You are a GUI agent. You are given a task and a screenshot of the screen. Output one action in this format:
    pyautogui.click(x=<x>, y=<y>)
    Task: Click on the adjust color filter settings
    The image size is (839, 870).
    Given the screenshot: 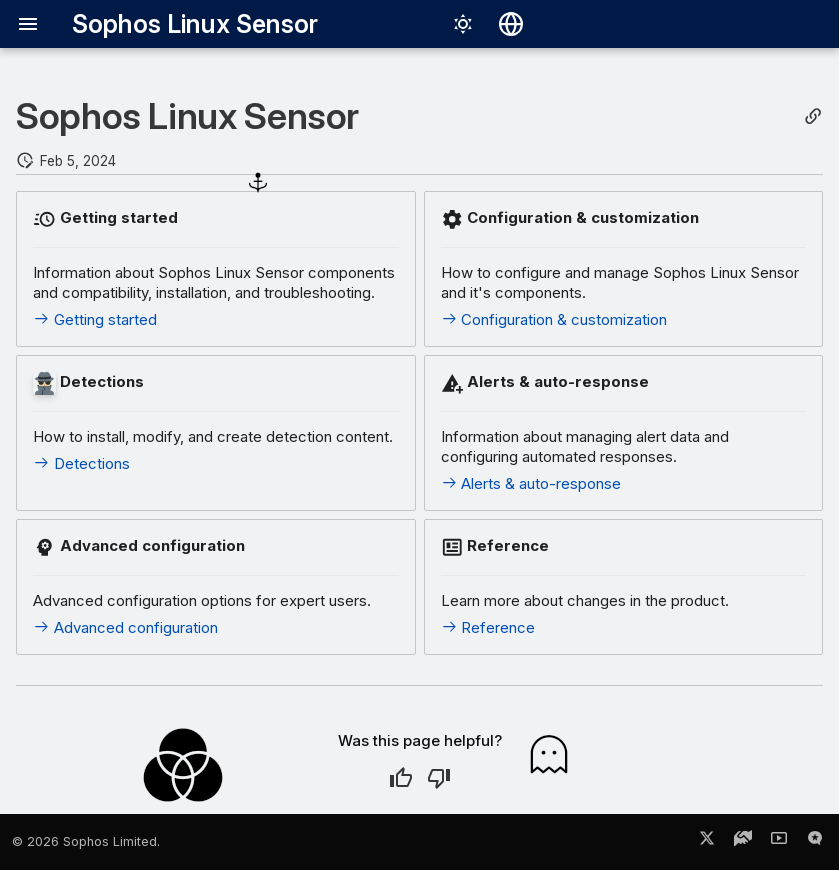 What is the action you would take?
    pyautogui.click(x=183, y=765)
    